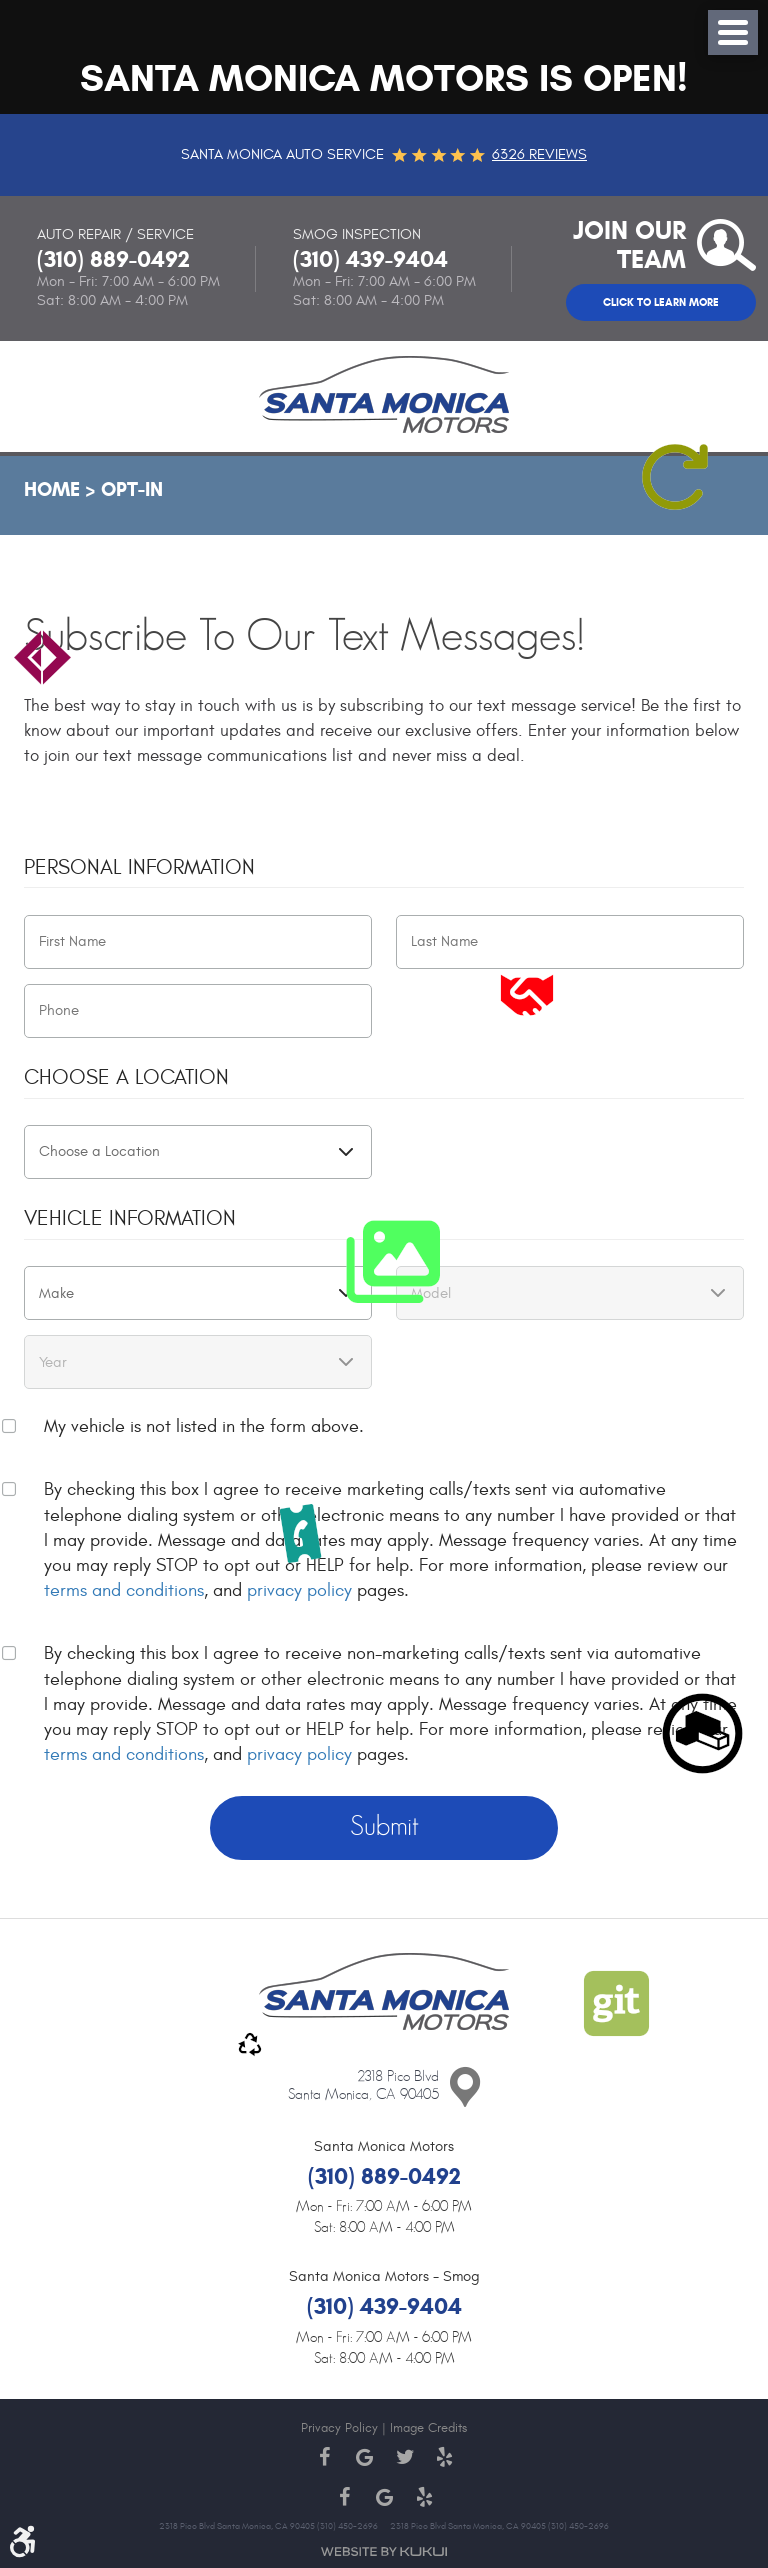 Image resolution: width=768 pixels, height=2568 pixels. Describe the element at coordinates (616, 2003) in the screenshot. I see `git version control logo` at that location.